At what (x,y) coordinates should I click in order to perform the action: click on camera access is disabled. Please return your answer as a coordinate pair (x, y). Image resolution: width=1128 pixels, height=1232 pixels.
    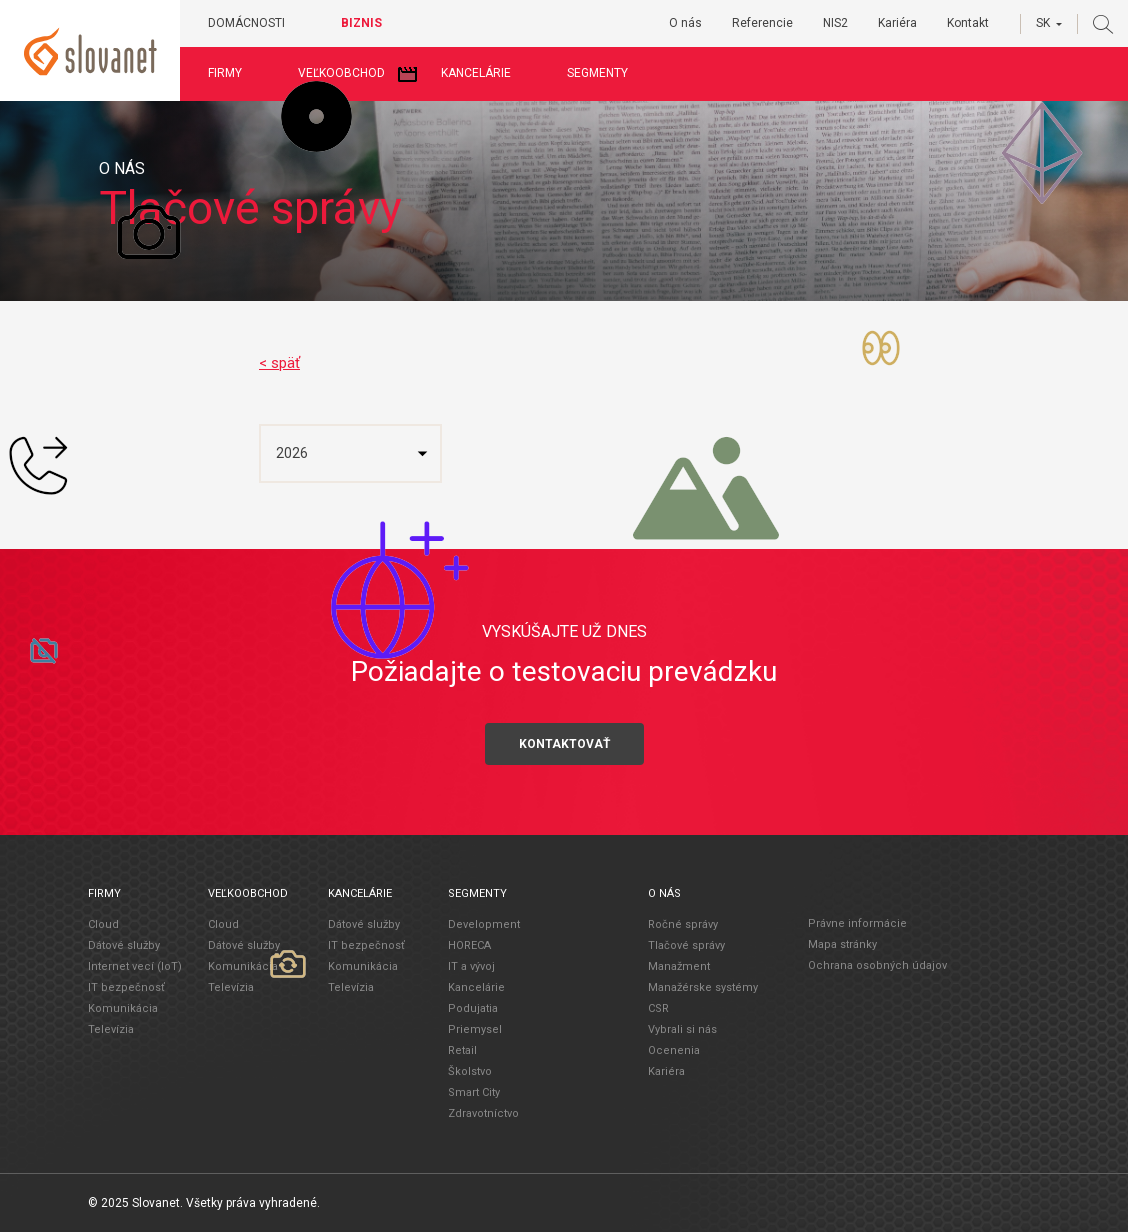
    Looking at the image, I should click on (44, 651).